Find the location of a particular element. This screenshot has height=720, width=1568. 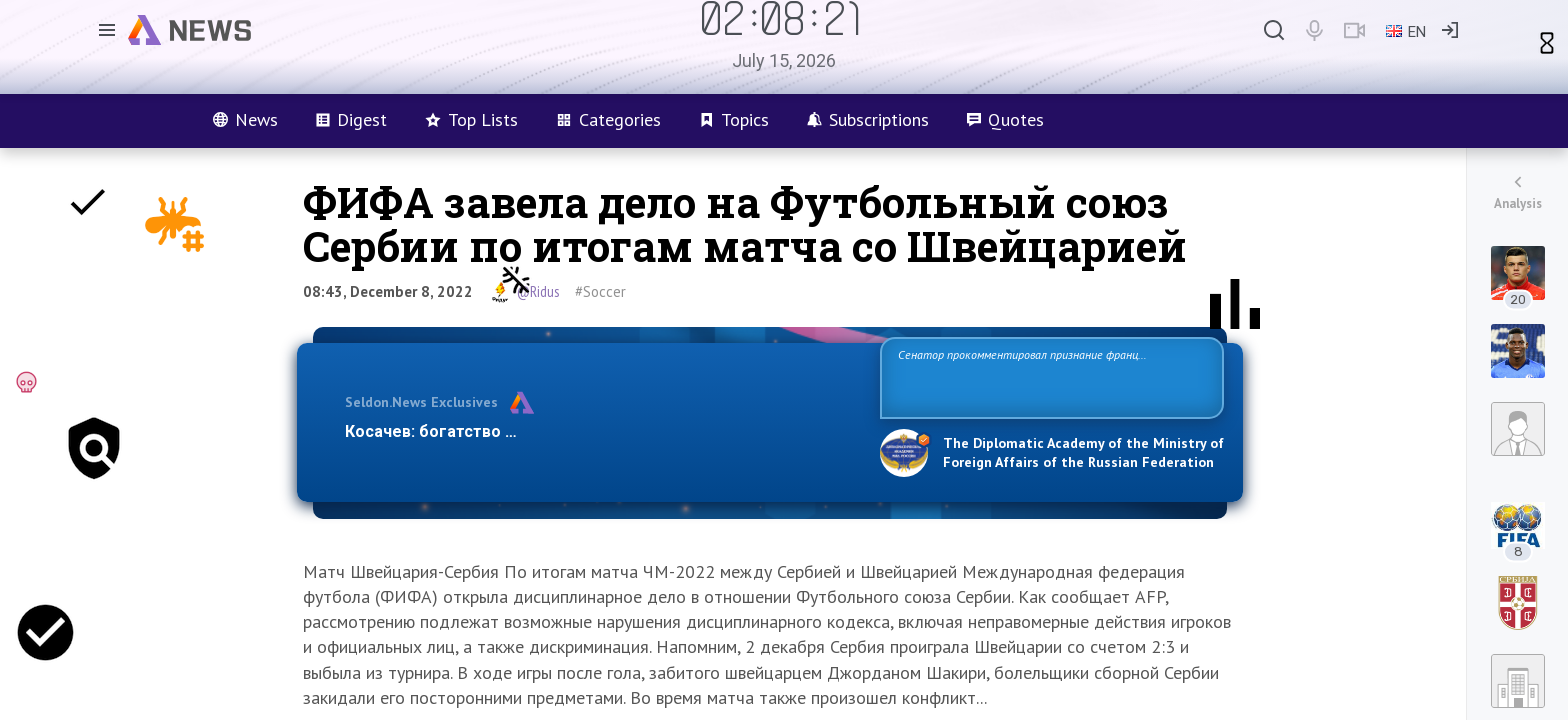

disable light leak effects in photo editing is located at coordinates (516, 280).